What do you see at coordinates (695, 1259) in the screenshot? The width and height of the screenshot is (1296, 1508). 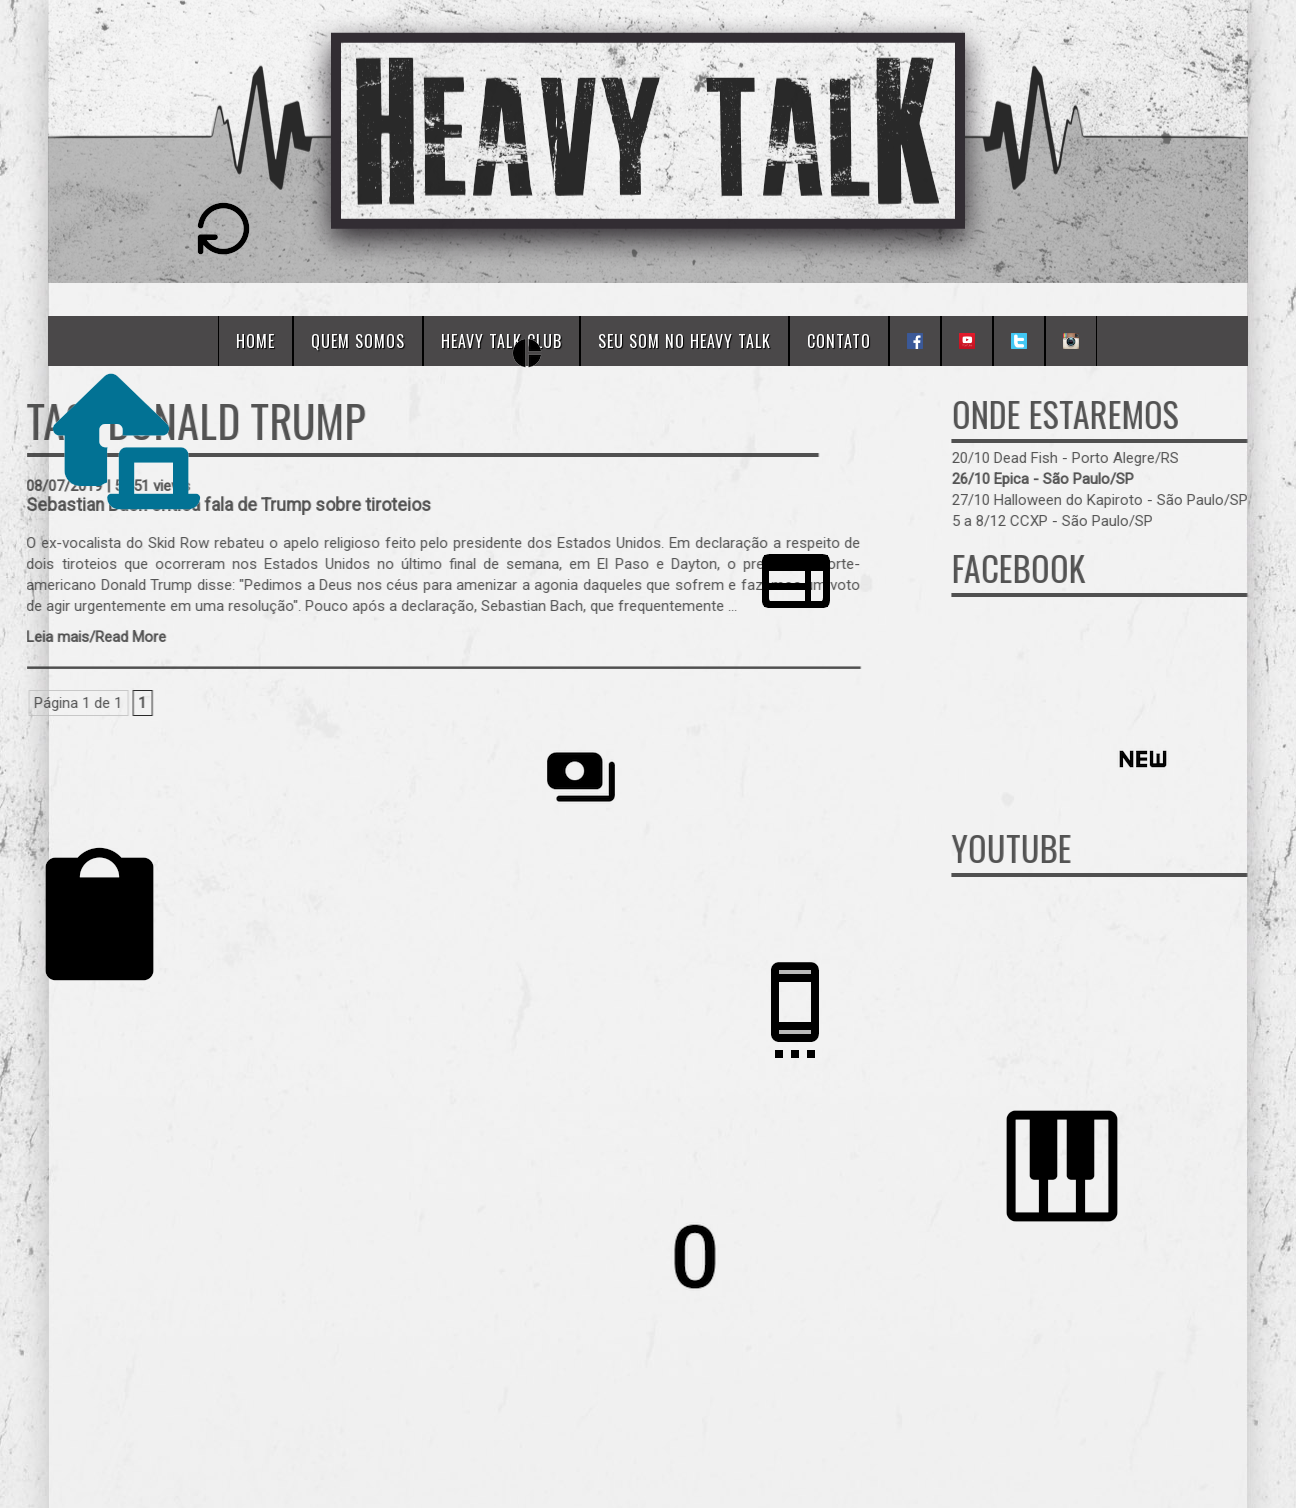 I see `set exposure compensation to zero` at bounding box center [695, 1259].